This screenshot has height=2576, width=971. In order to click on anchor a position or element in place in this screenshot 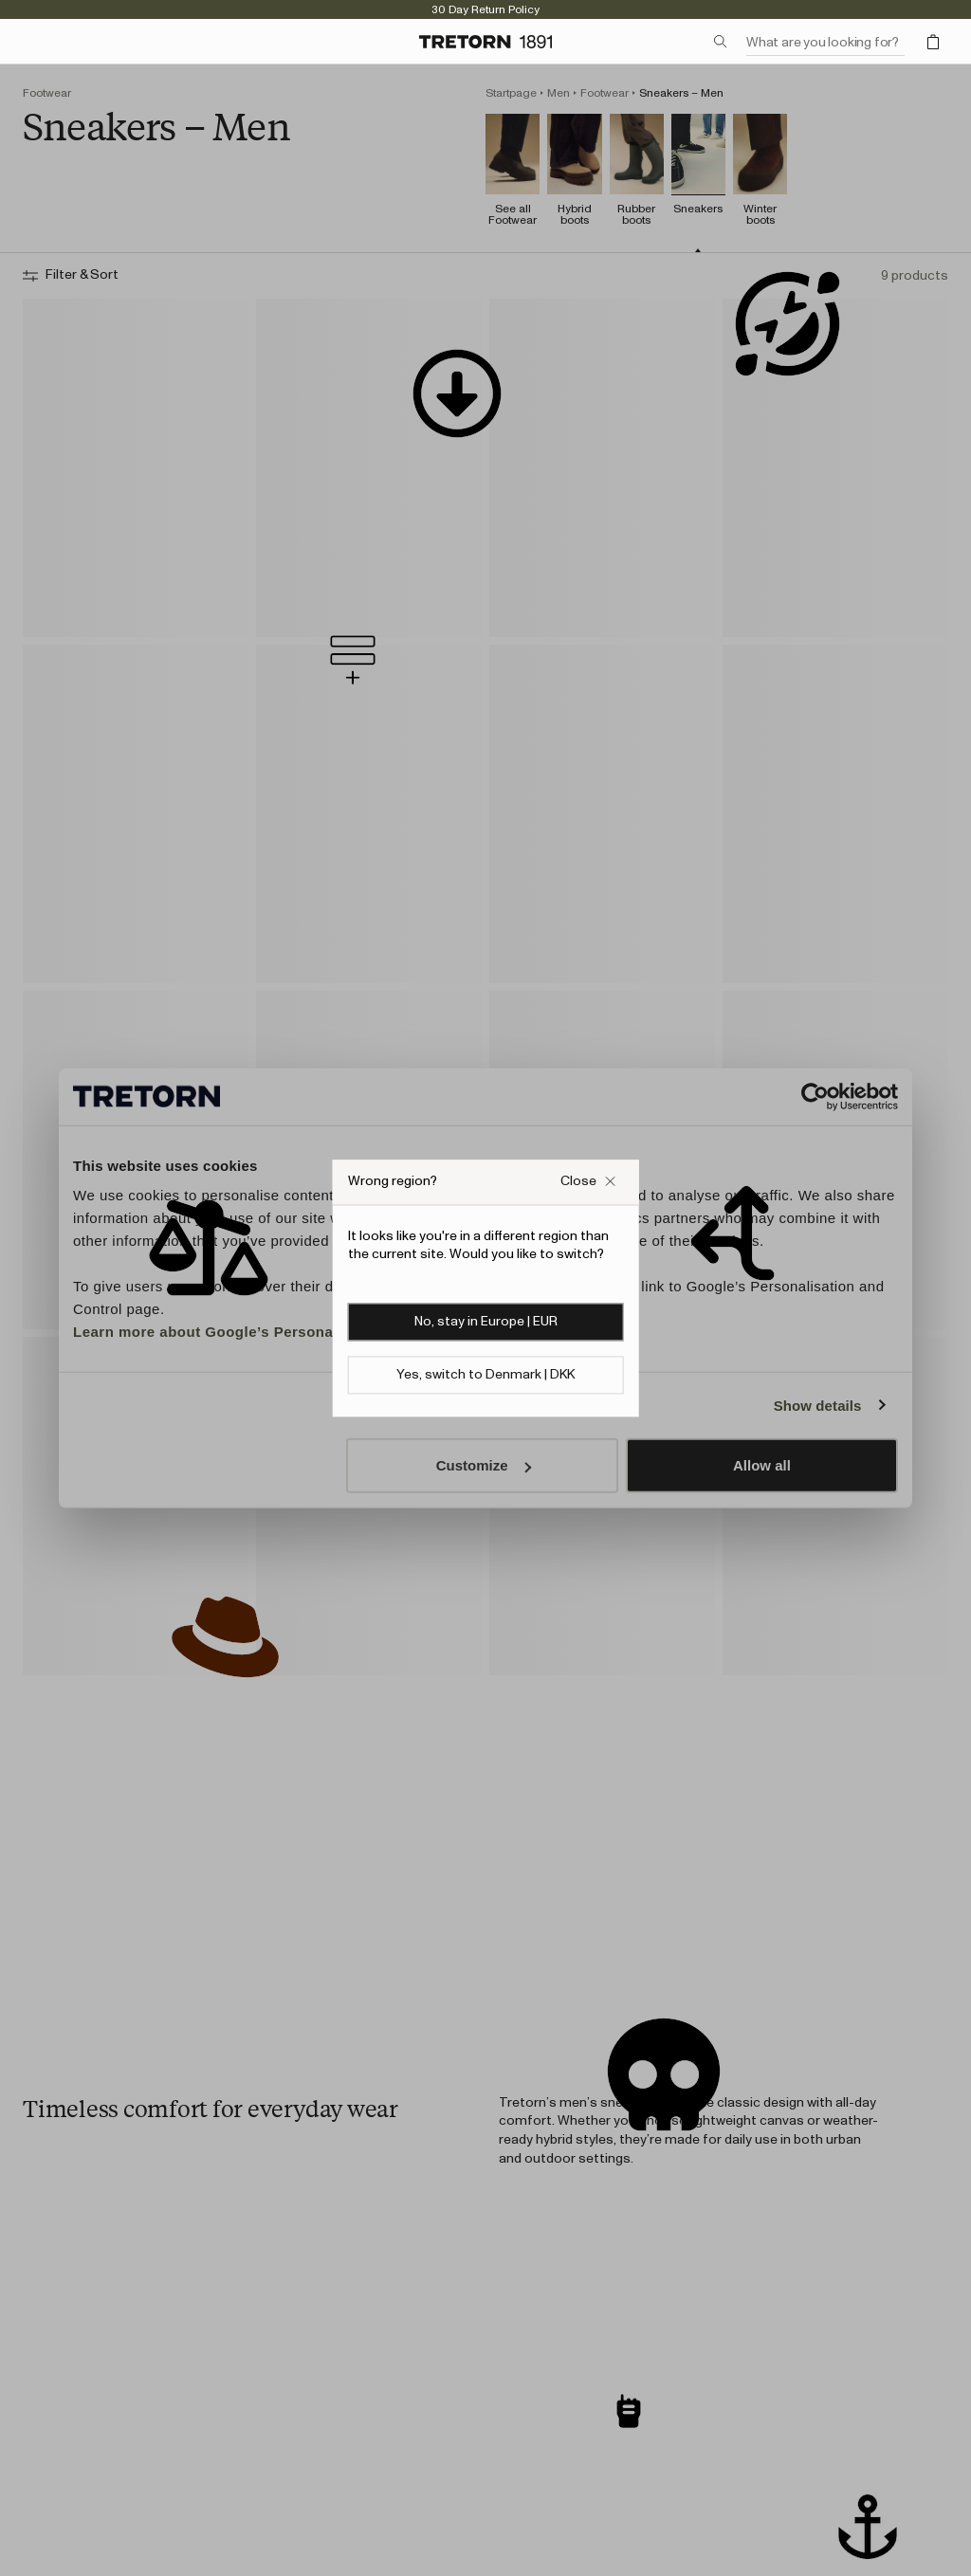, I will do `click(868, 2527)`.